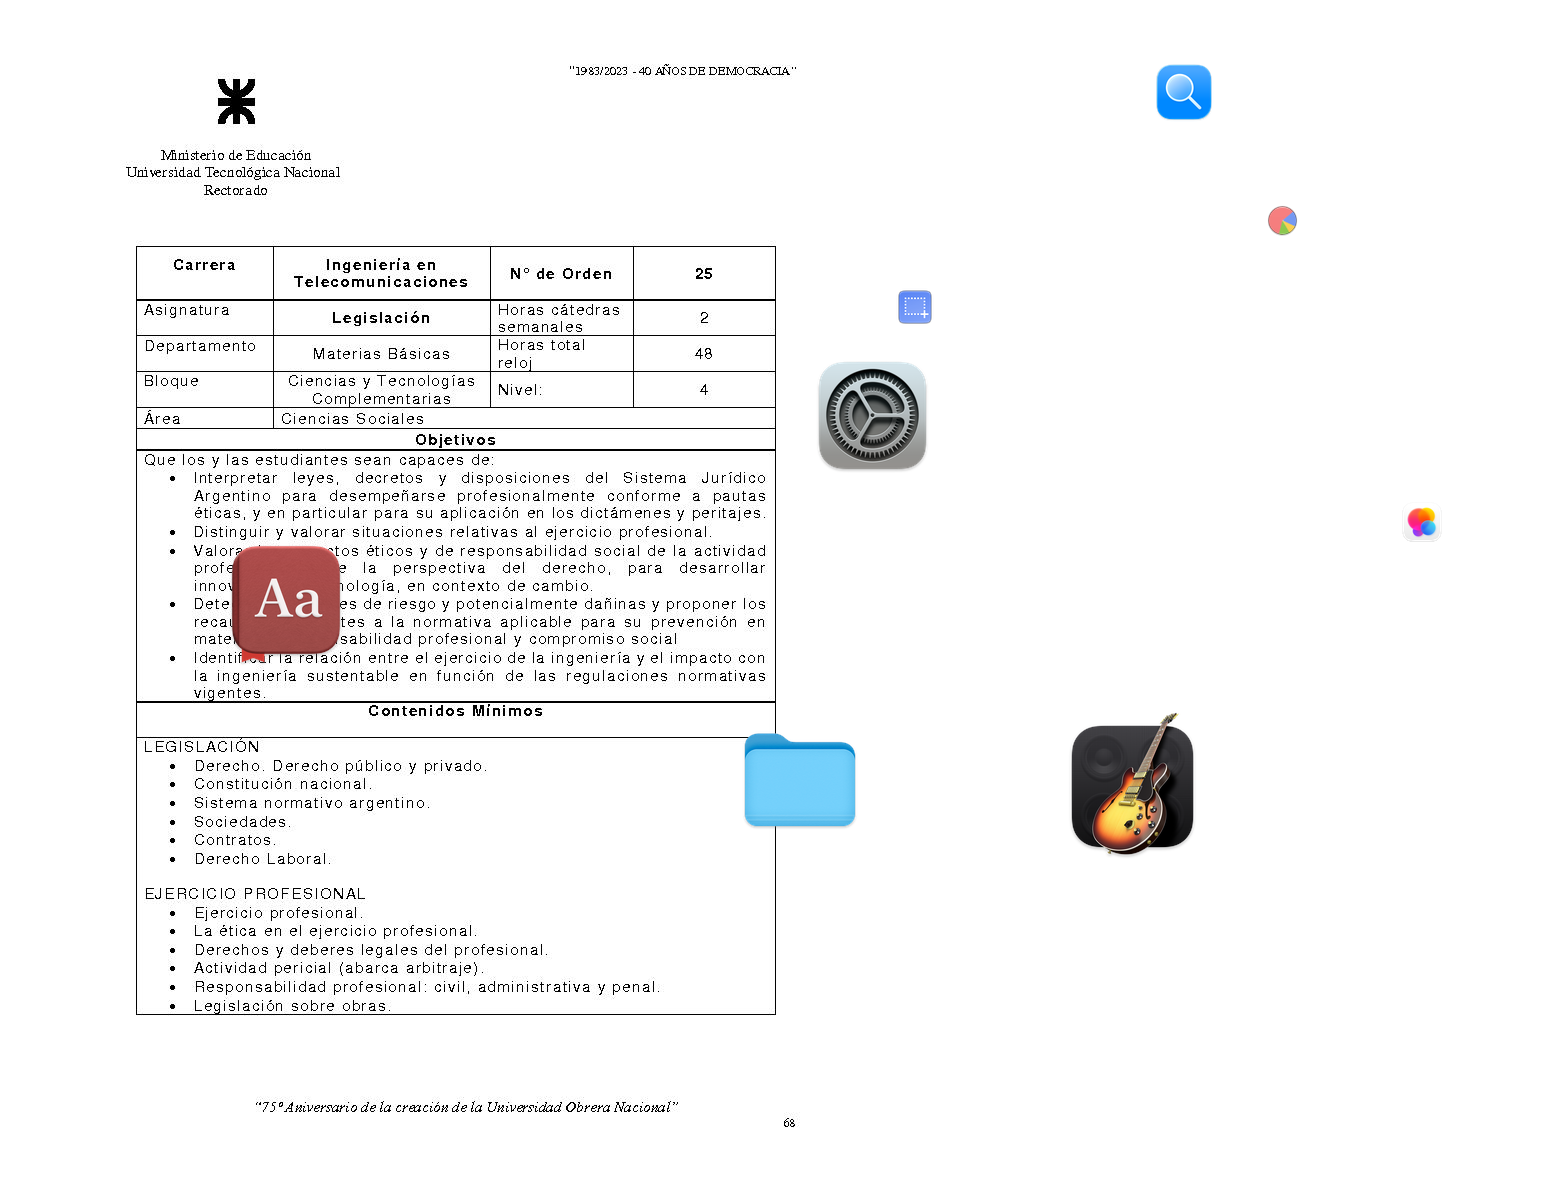 The image size is (1568, 1185). I want to click on open system settings, so click(872, 415).